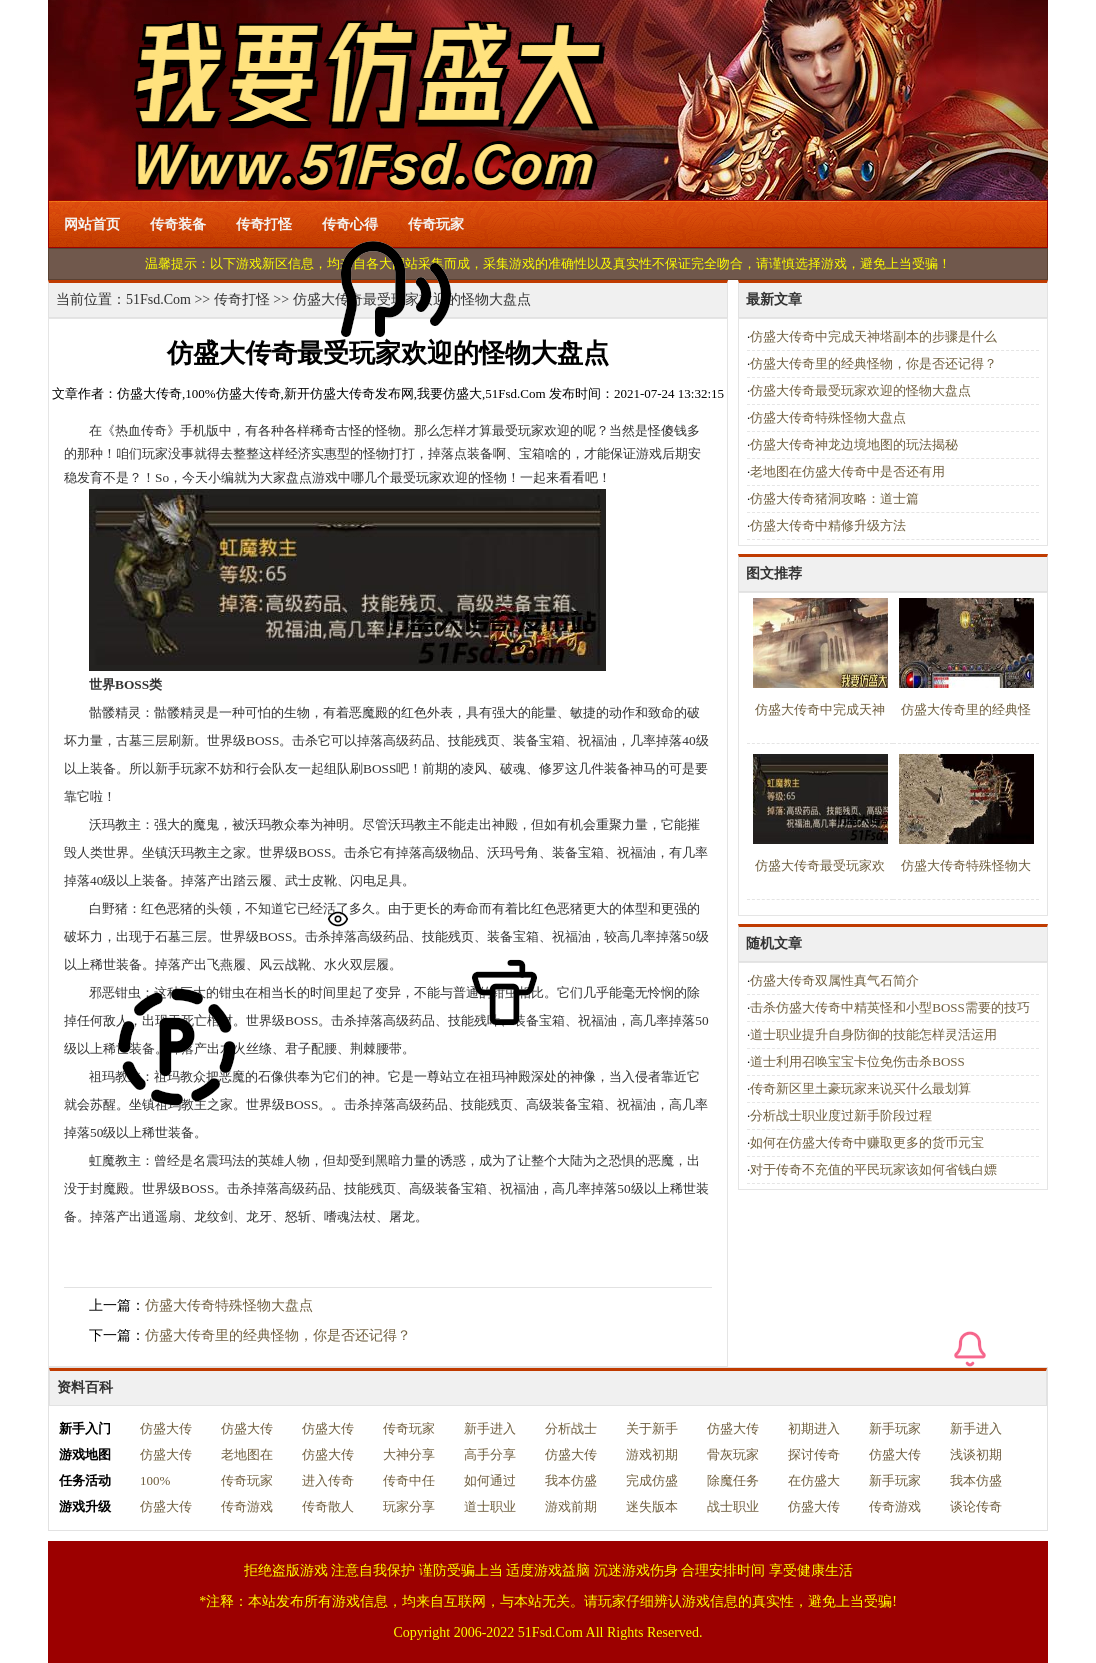  I want to click on view notifications, so click(970, 1349).